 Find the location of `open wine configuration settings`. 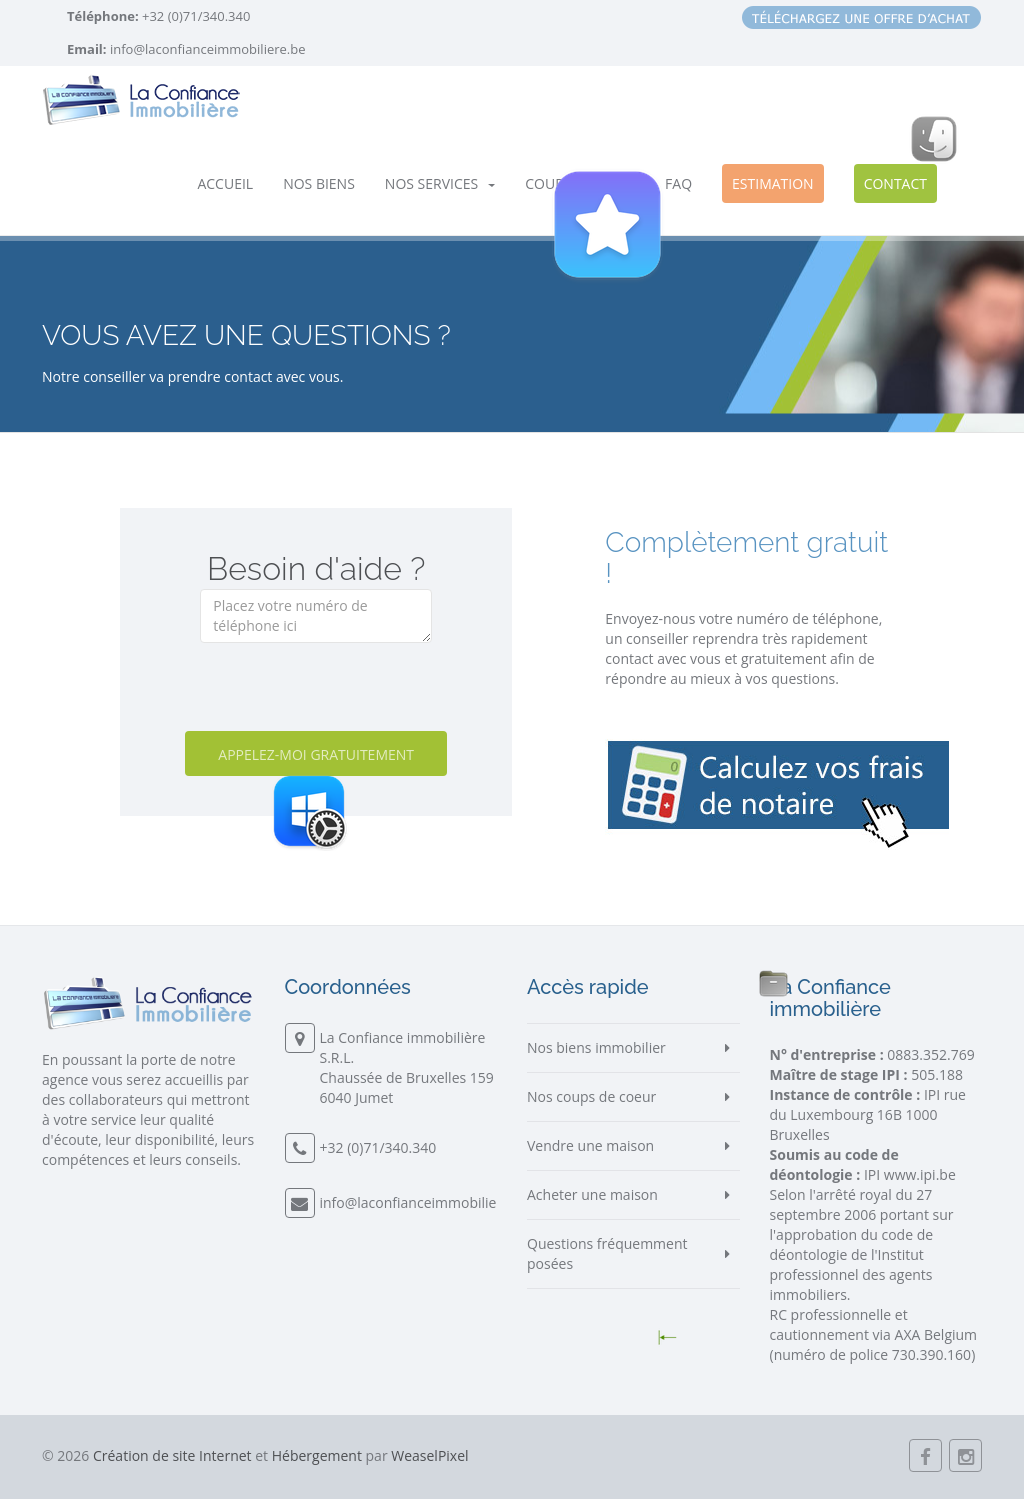

open wine configuration settings is located at coordinates (309, 811).